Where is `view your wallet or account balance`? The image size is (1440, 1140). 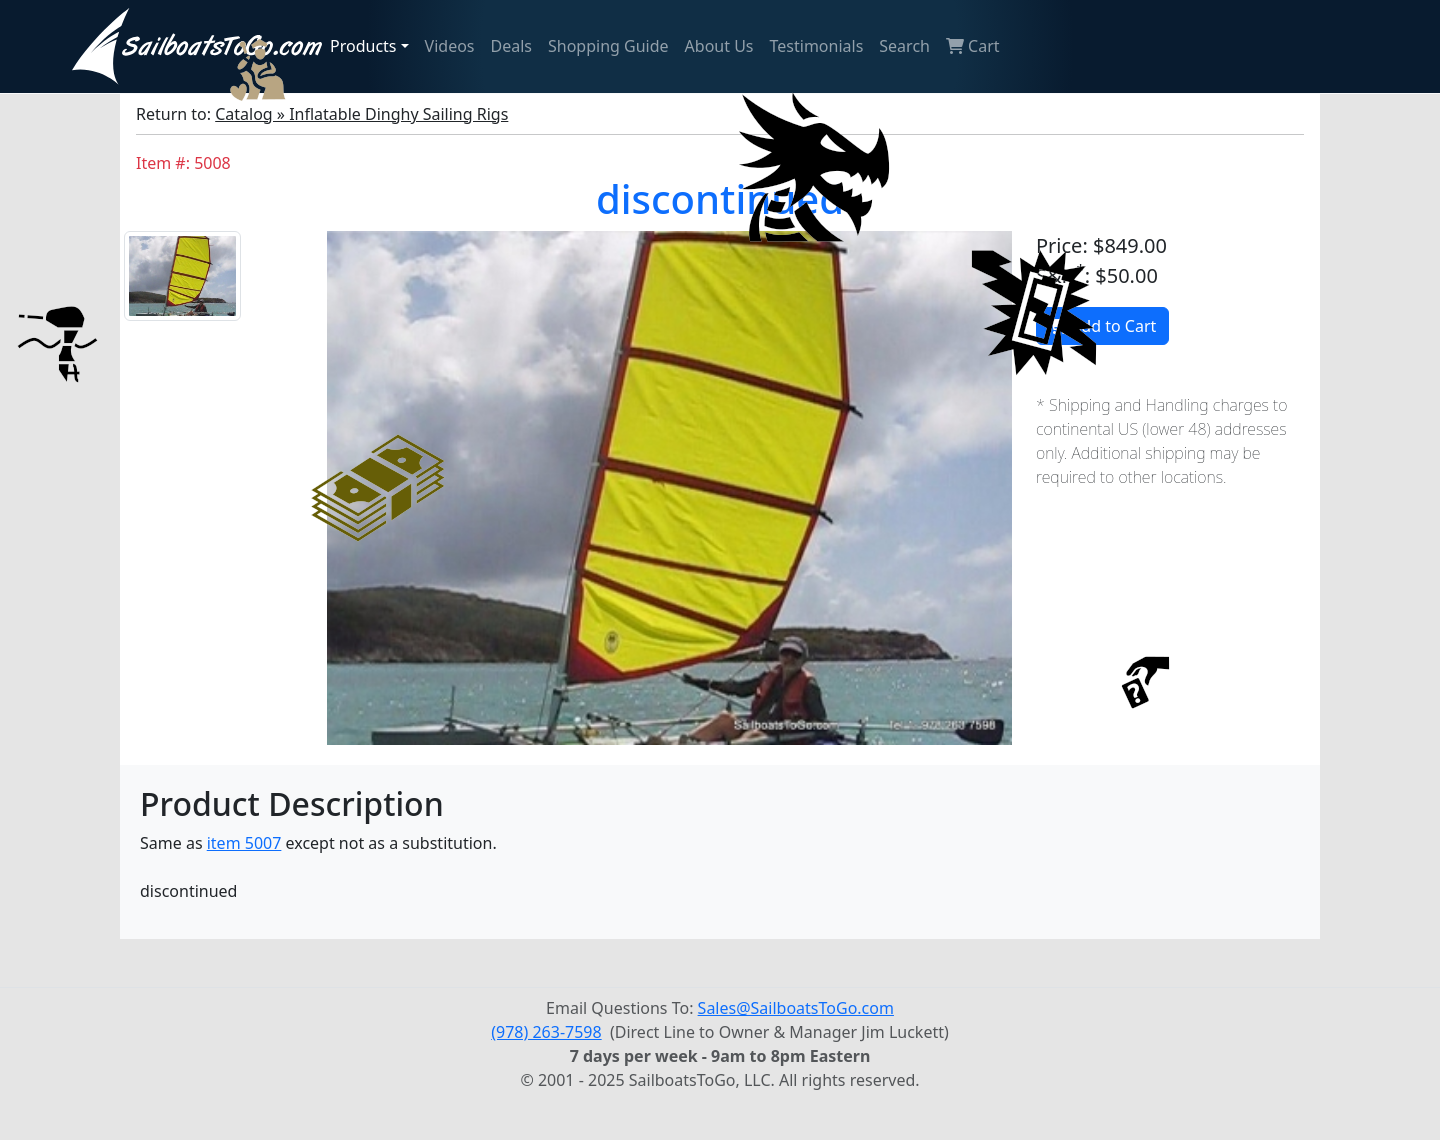
view your wallet or account balance is located at coordinates (378, 488).